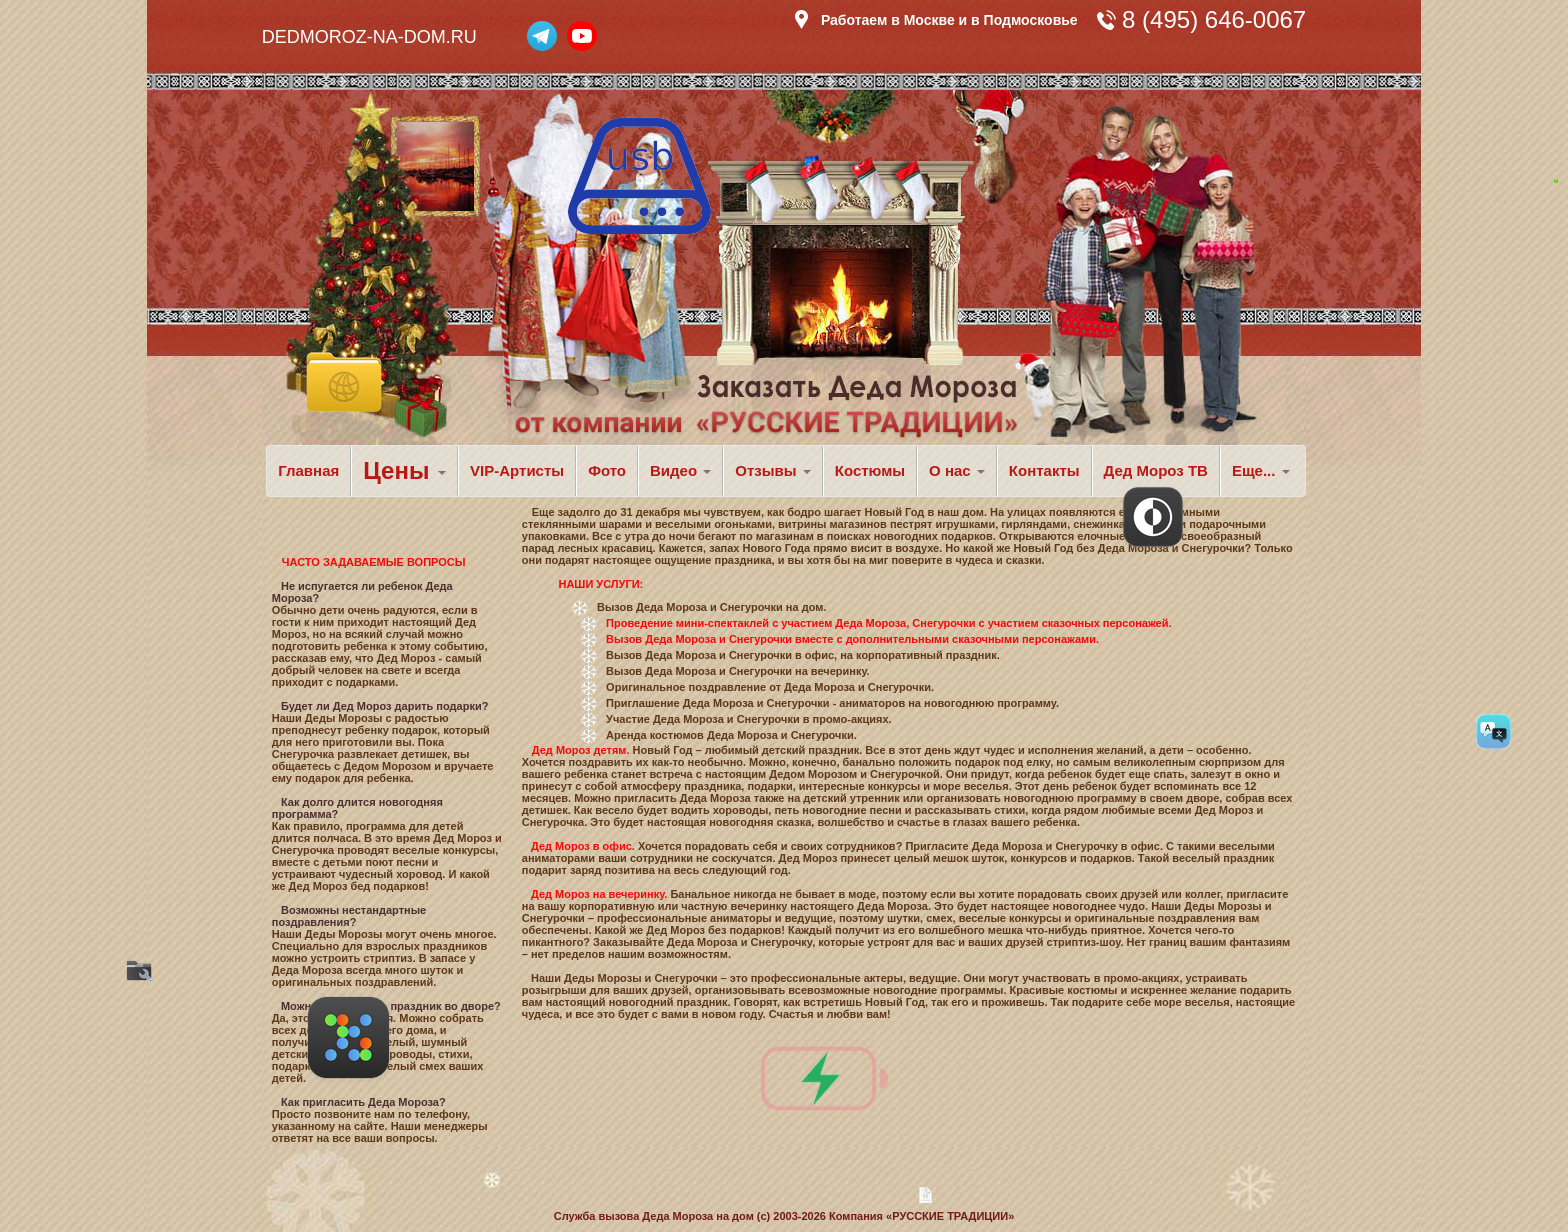  Describe the element at coordinates (925, 1195) in the screenshot. I see `a subtitle file (.srt) for video content` at that location.